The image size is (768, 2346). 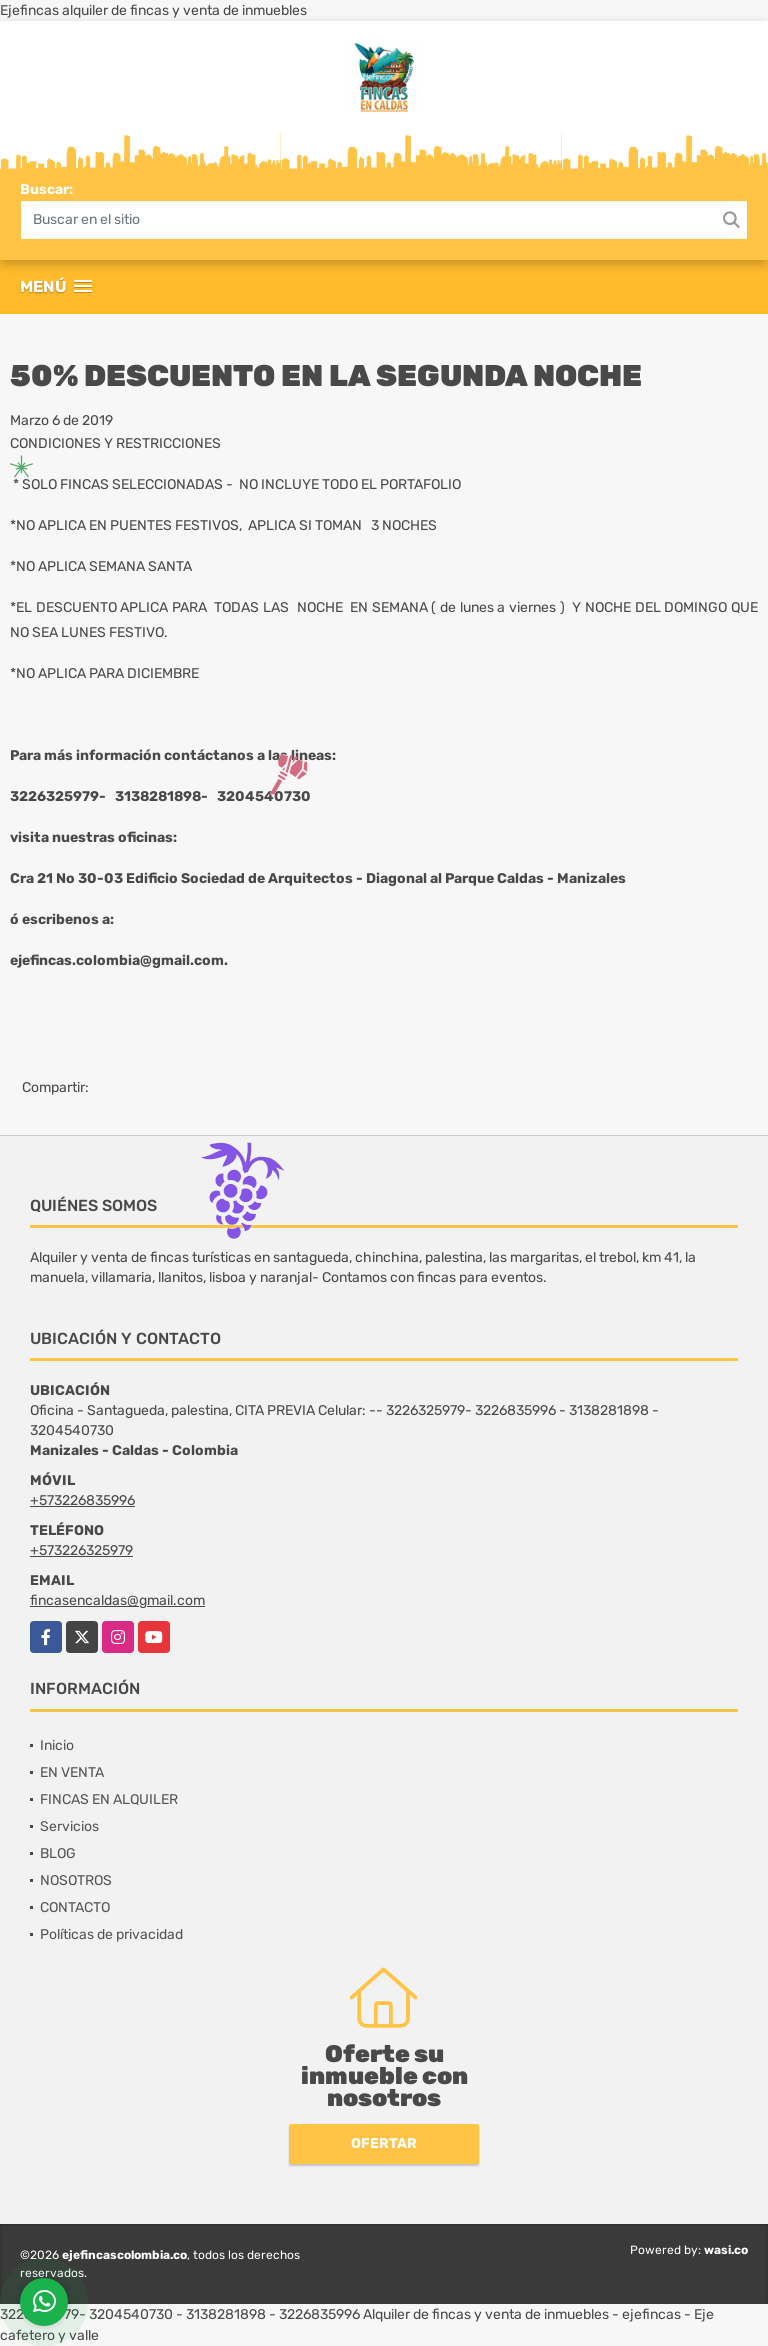 I want to click on select grapes as a food or ingredient item, so click(x=243, y=1191).